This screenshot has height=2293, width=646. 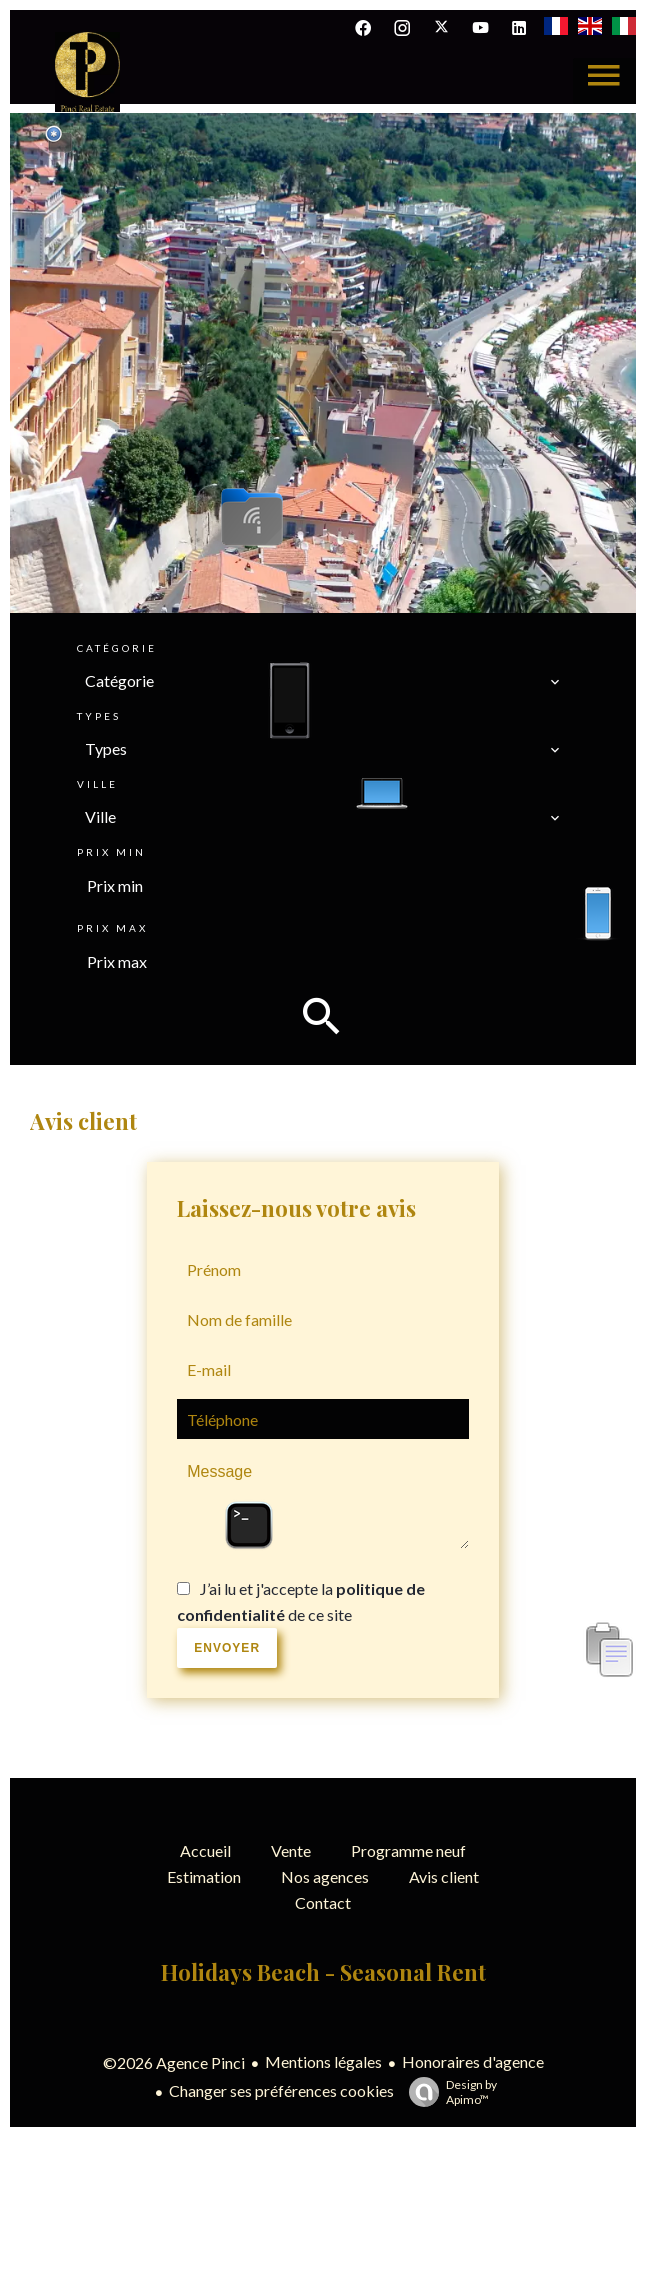 What do you see at coordinates (252, 517) in the screenshot?
I see `open insync cloud sync folder` at bounding box center [252, 517].